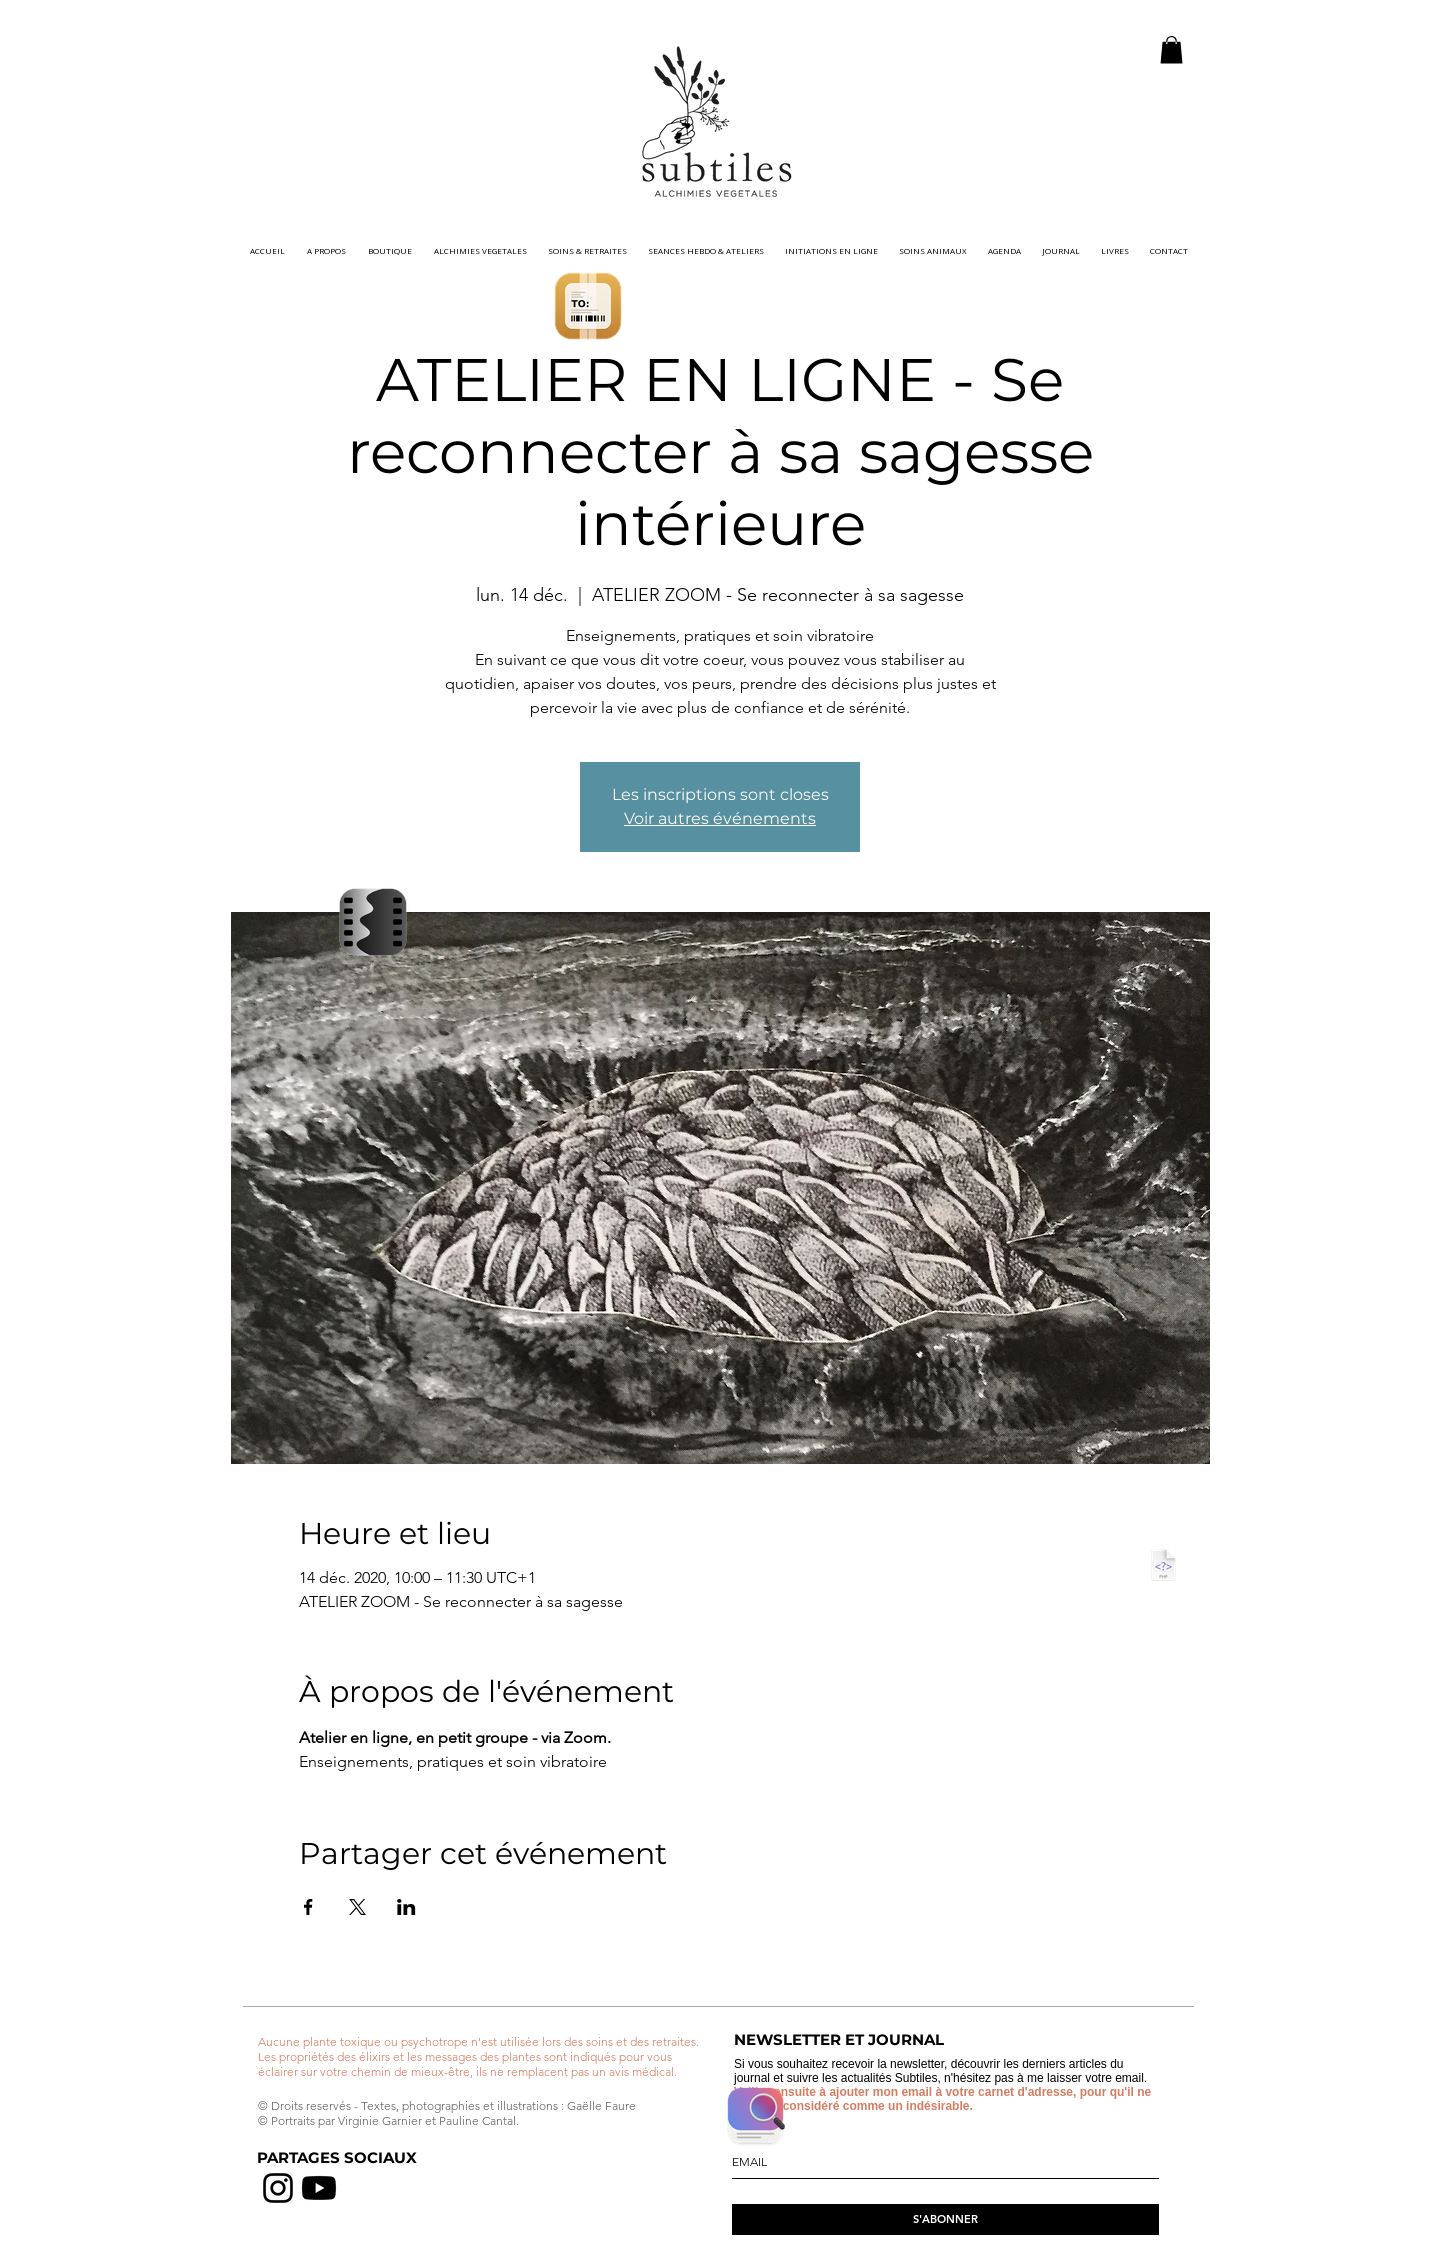 The image size is (1440, 2265). Describe the element at coordinates (588, 306) in the screenshot. I see `open file roller archive manager` at that location.